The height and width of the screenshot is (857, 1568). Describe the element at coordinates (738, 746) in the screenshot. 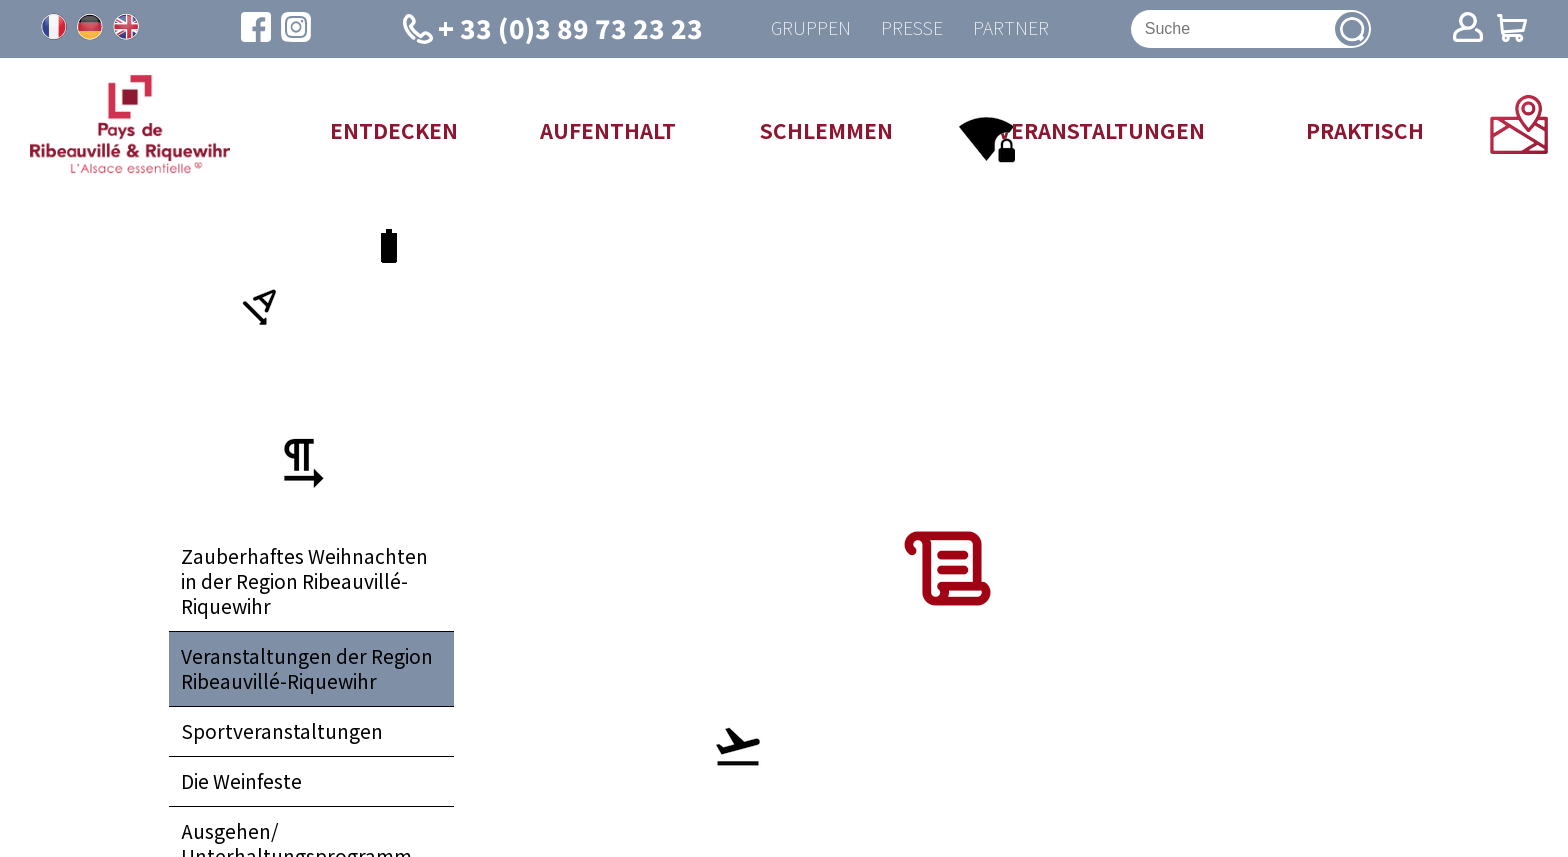

I see `view flight departure information` at that location.